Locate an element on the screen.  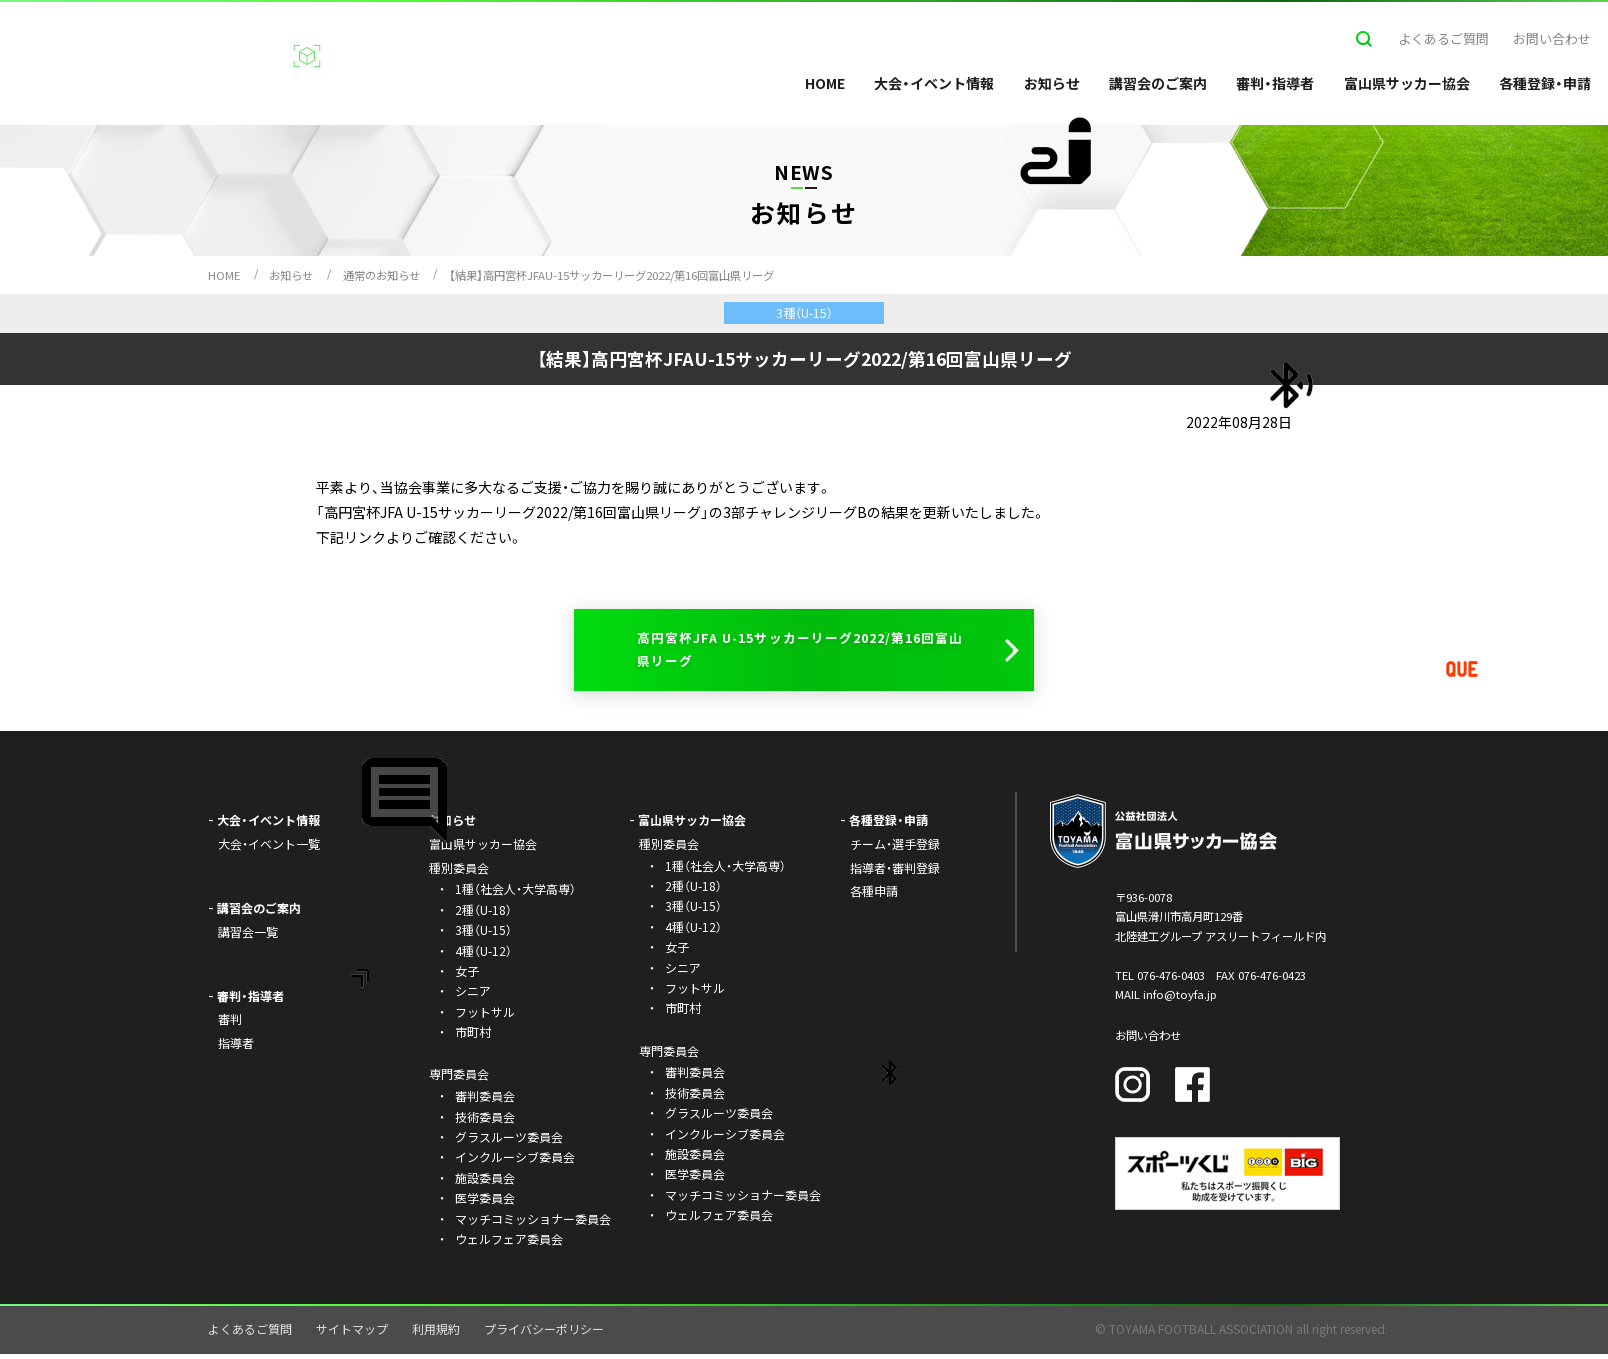
scan or capture a 3D object is located at coordinates (307, 56).